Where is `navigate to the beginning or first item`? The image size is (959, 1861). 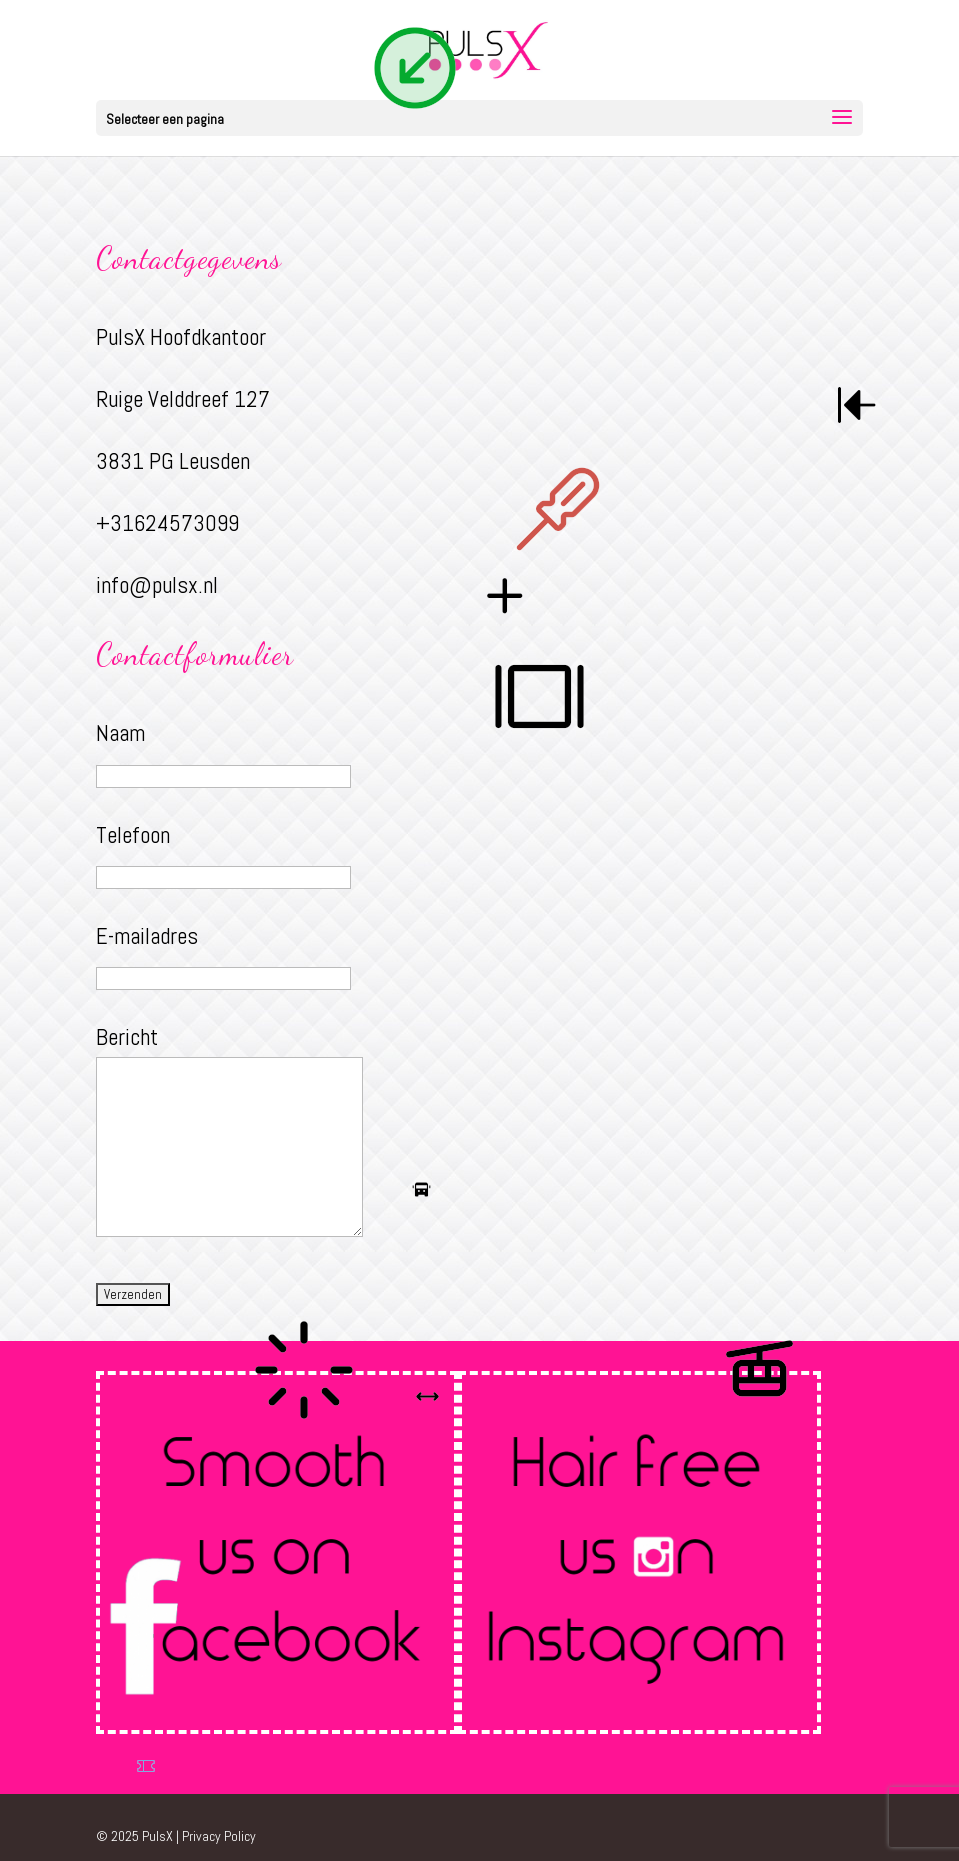
navigate to the beginning or first item is located at coordinates (856, 405).